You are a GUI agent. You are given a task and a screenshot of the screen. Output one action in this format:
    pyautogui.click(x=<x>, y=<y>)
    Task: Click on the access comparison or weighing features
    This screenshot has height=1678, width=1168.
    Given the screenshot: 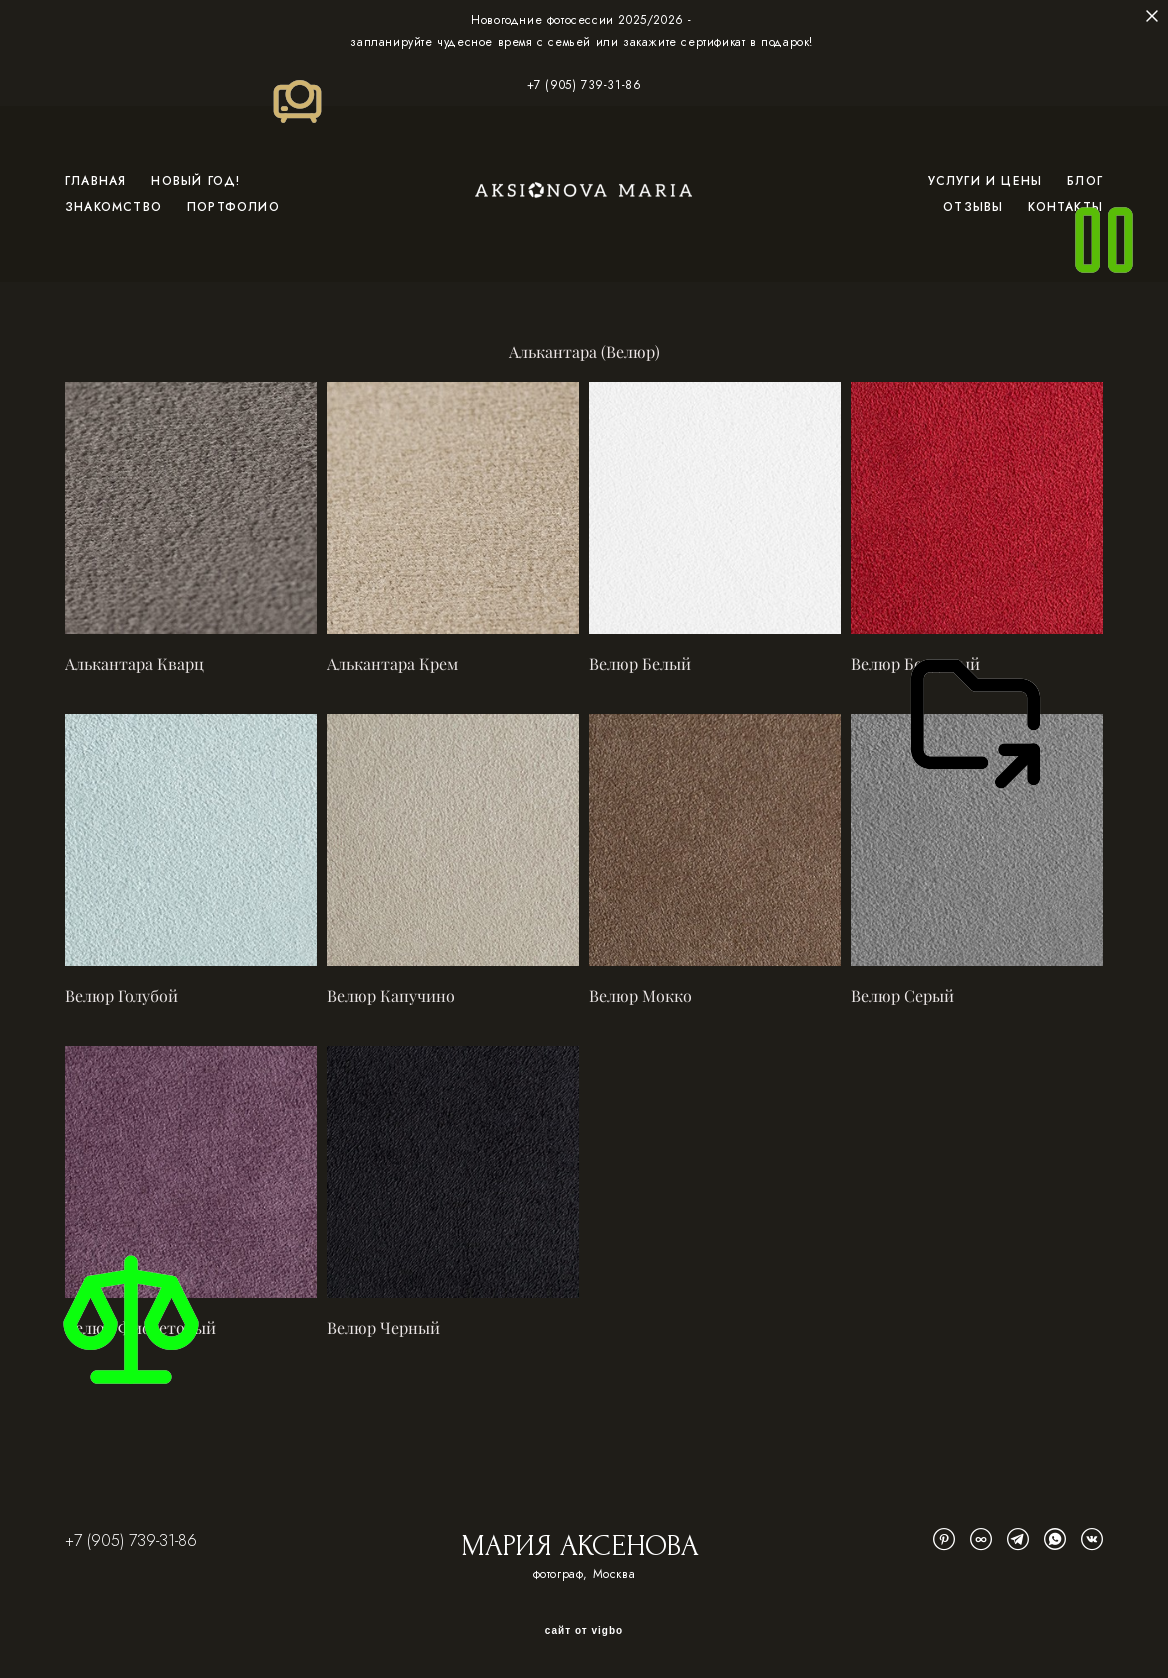 What is the action you would take?
    pyautogui.click(x=131, y=1323)
    